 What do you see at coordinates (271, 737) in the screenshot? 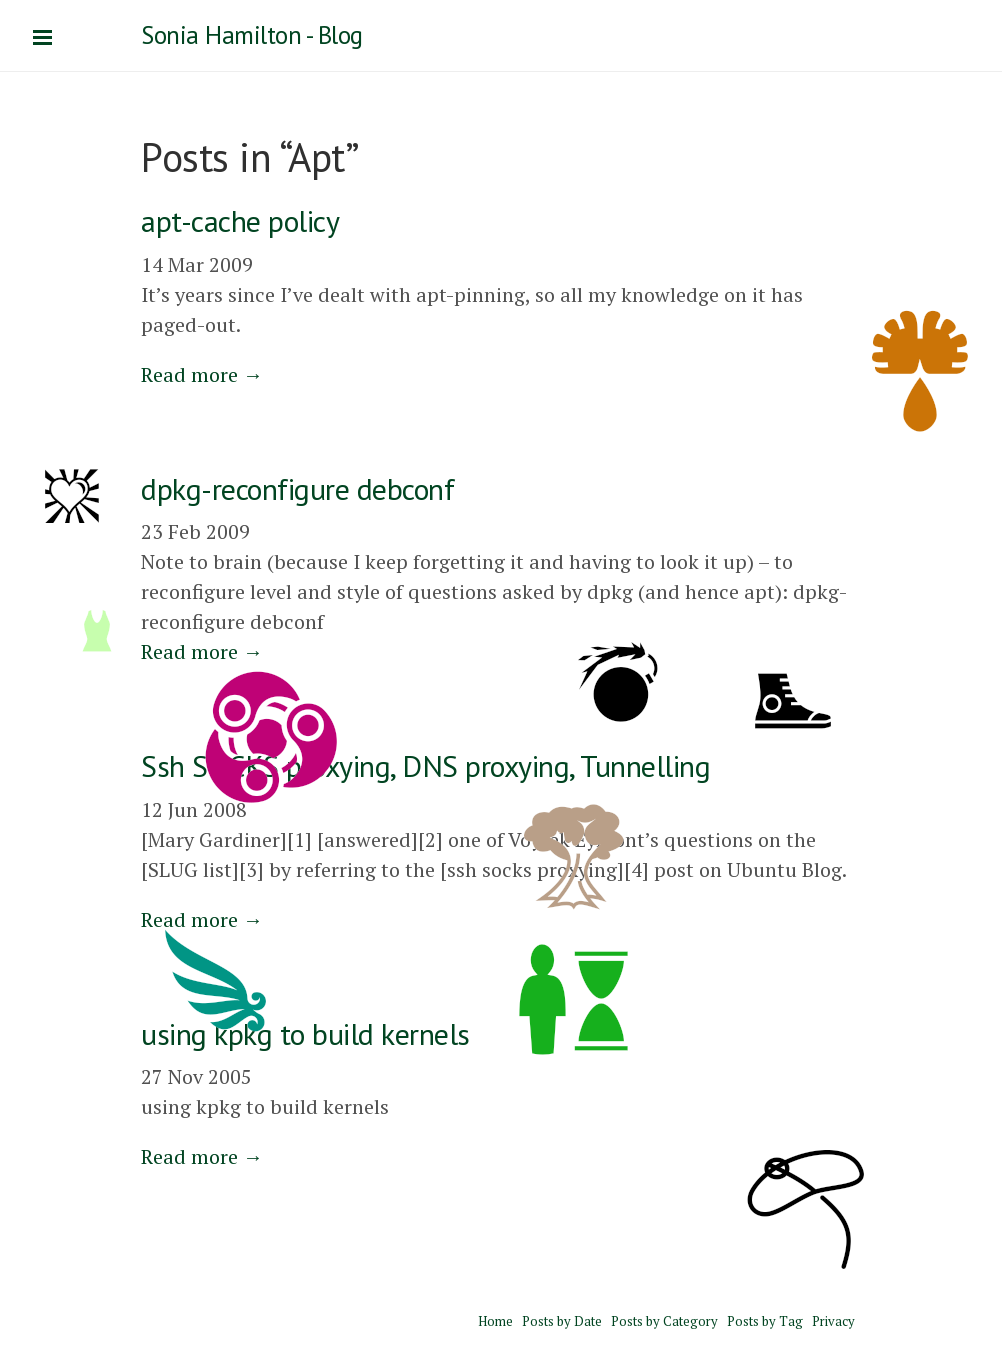
I see `represents balance or harmony in gameplay` at bounding box center [271, 737].